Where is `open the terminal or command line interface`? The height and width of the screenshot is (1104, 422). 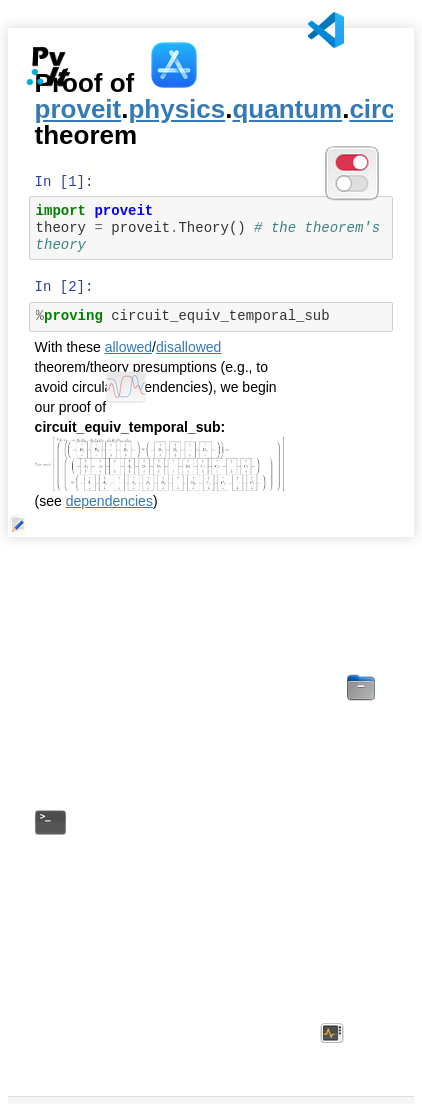 open the terminal or command line interface is located at coordinates (50, 822).